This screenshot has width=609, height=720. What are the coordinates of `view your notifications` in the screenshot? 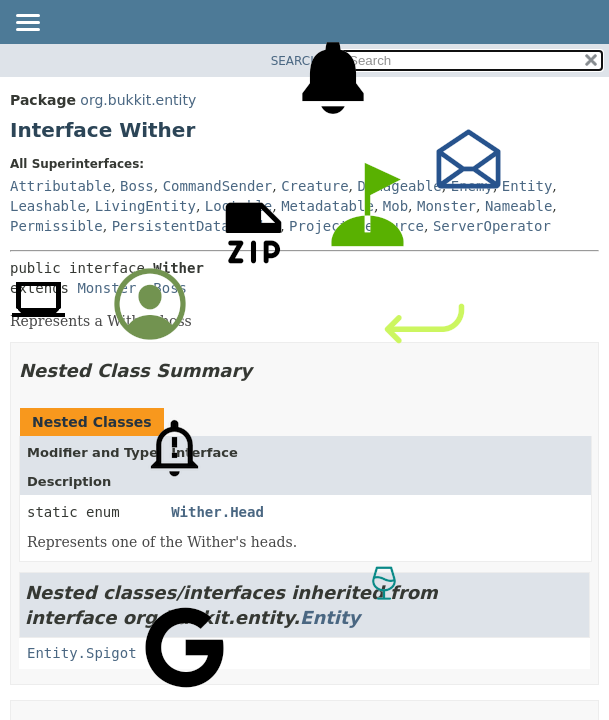 It's located at (333, 78).